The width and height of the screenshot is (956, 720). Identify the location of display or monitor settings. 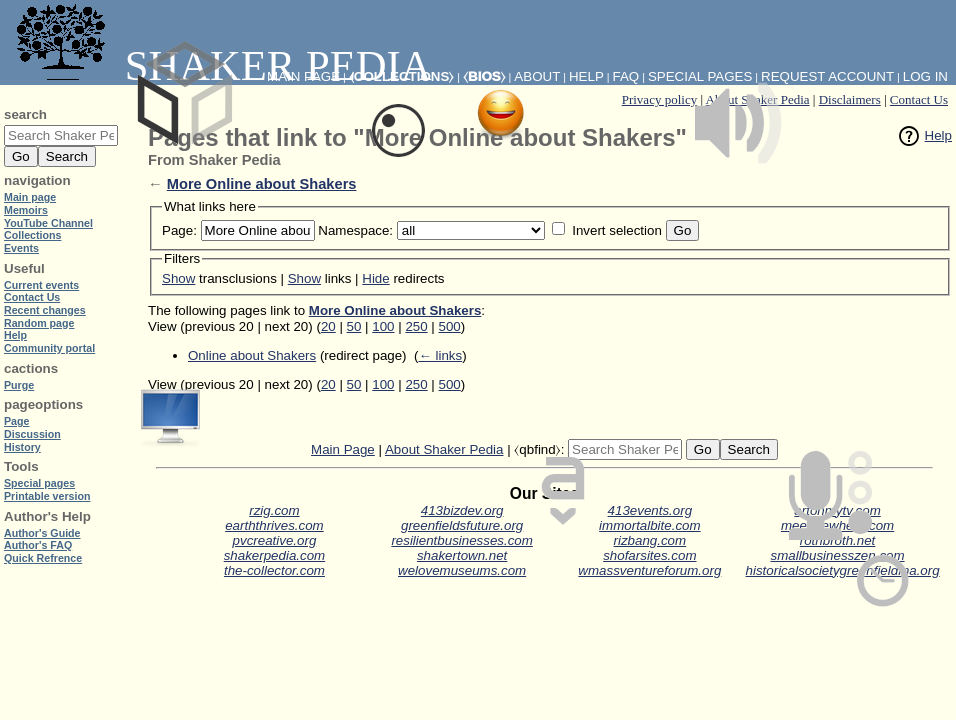
(170, 415).